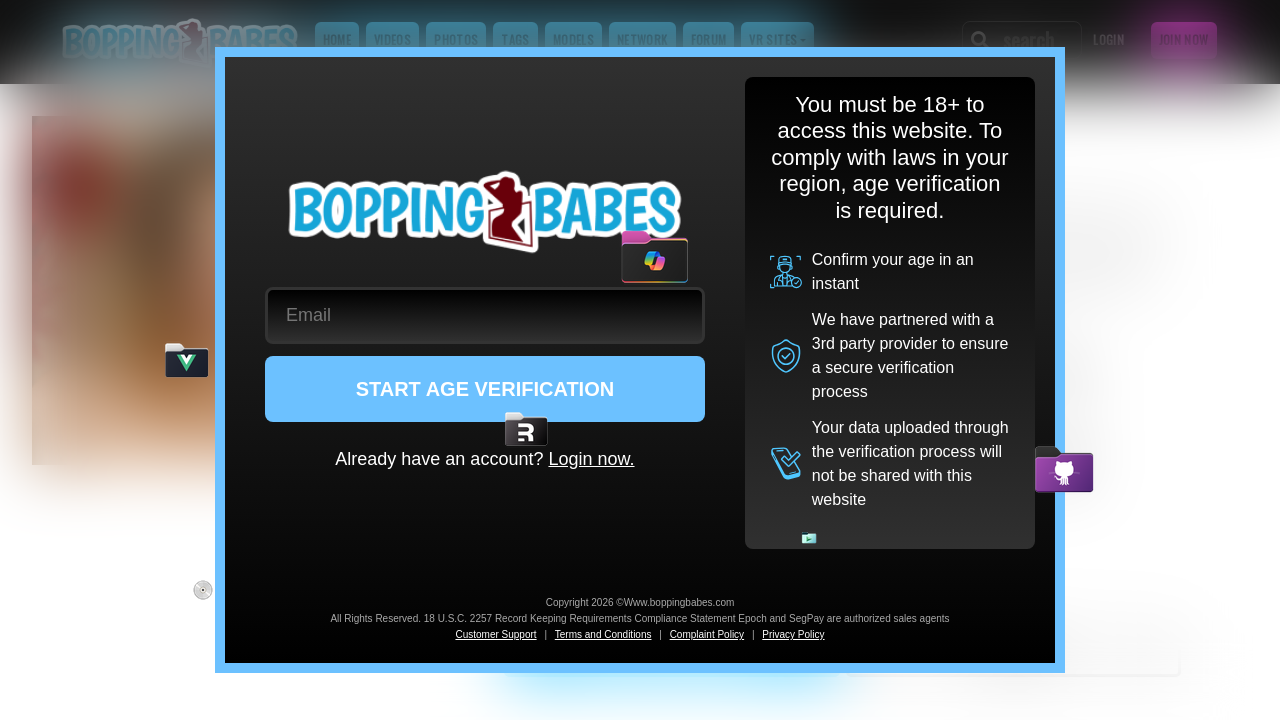 This screenshot has height=720, width=1280. Describe the element at coordinates (809, 538) in the screenshot. I see `open internet download manager folder` at that location.